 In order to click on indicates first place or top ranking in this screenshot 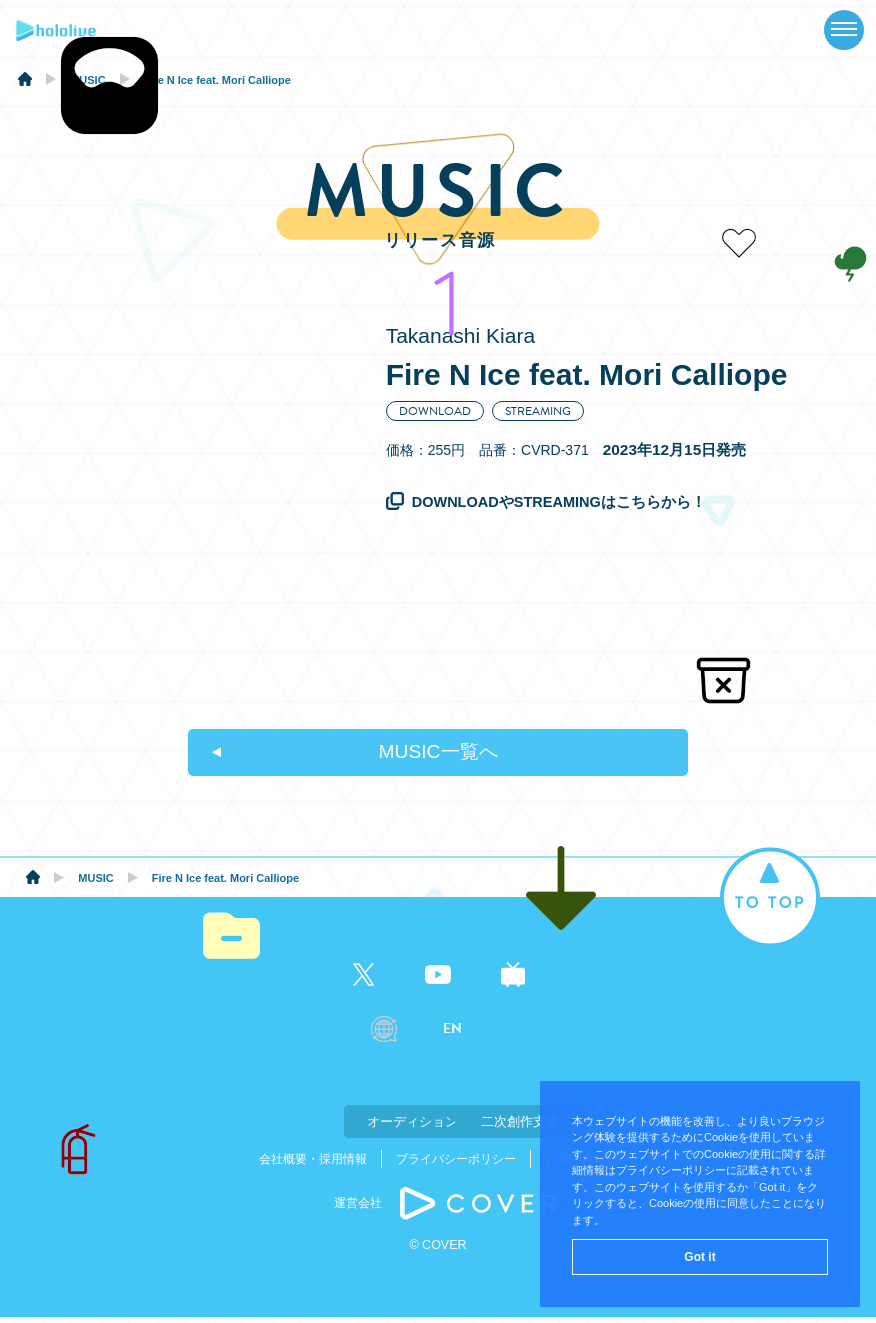, I will do `click(448, 303)`.